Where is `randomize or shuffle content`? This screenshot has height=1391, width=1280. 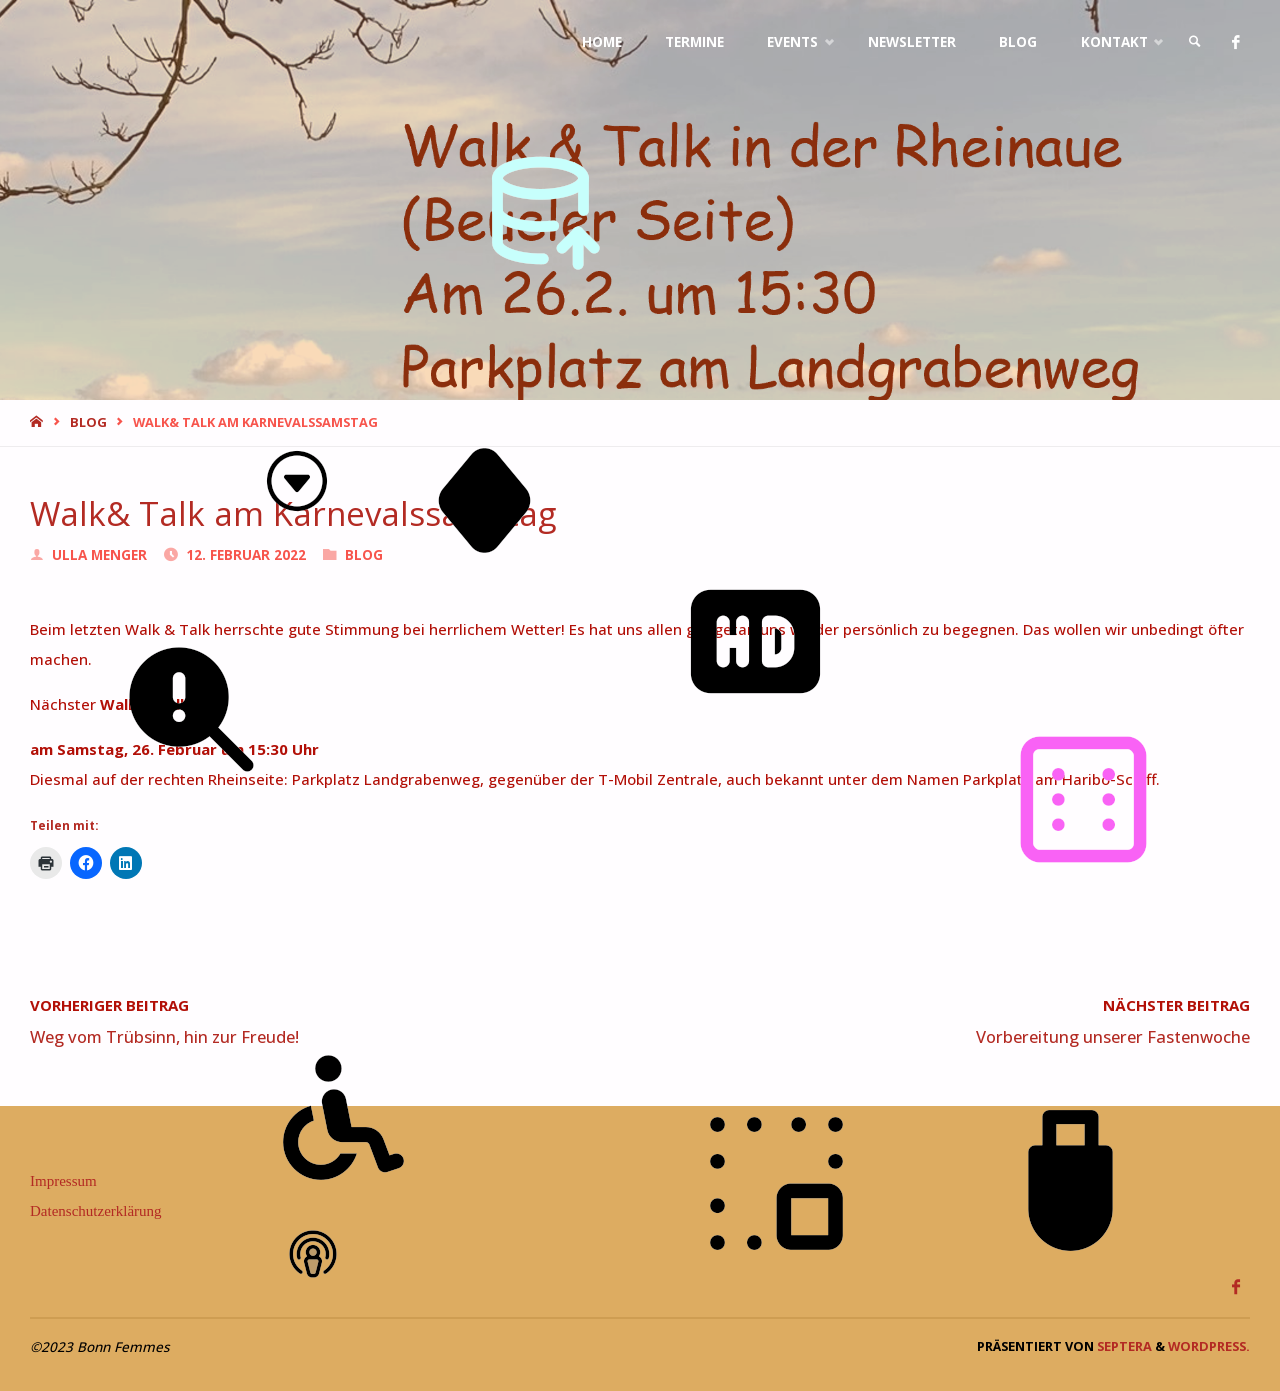
randomize or shuffle content is located at coordinates (1083, 799).